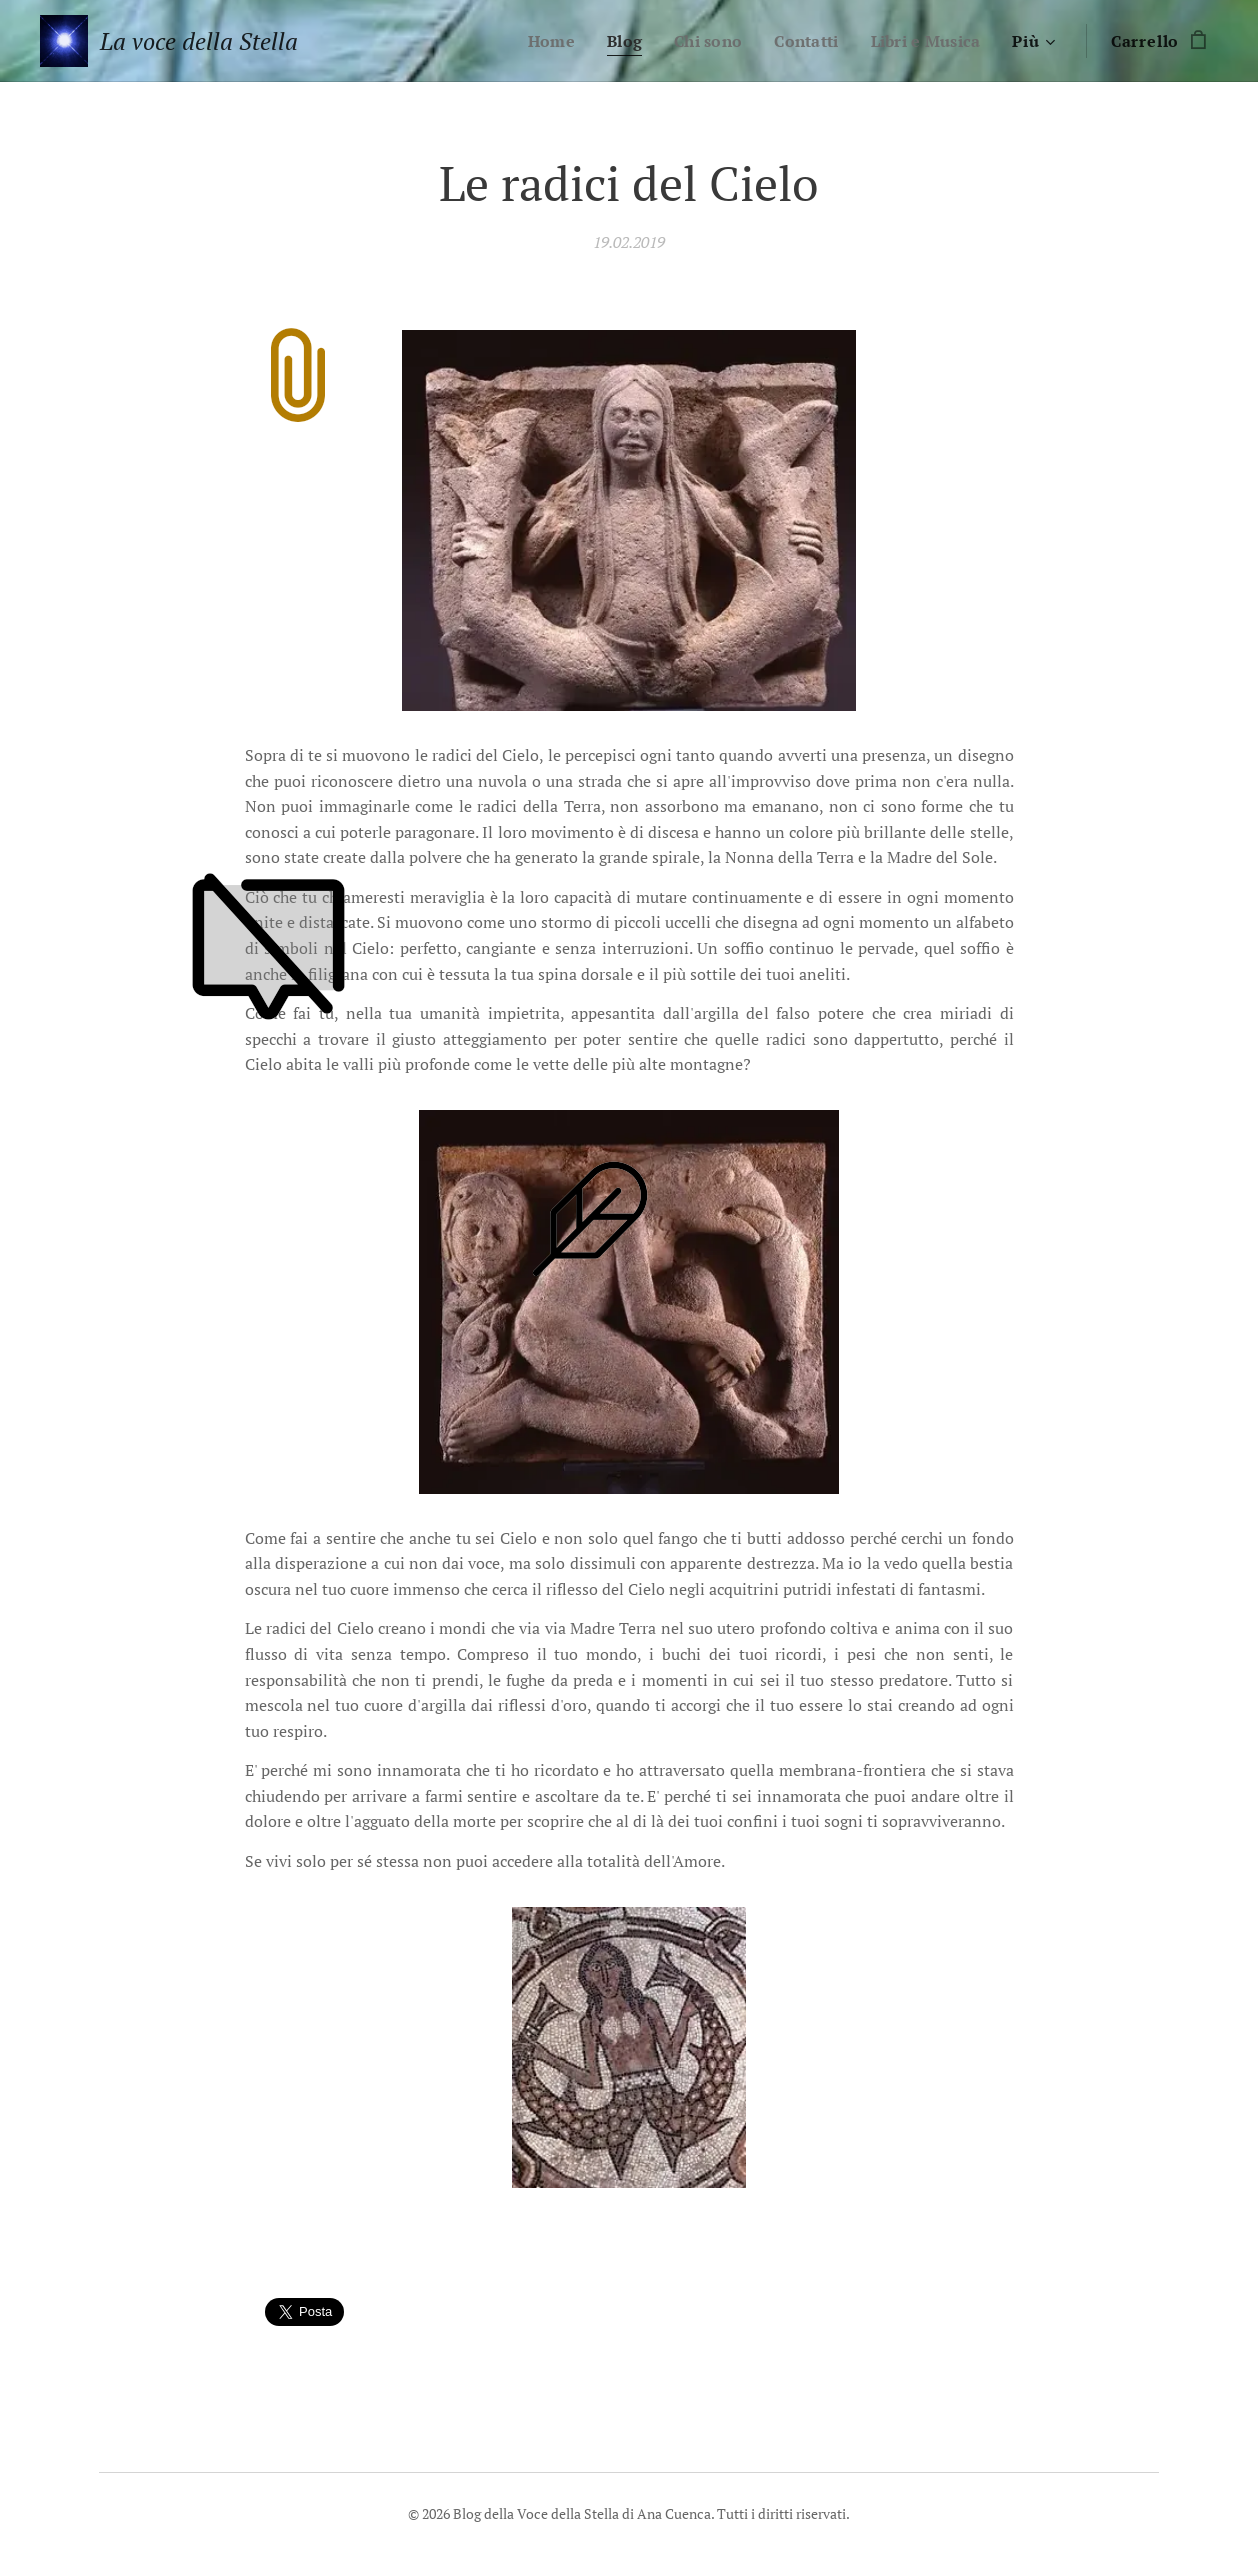 The height and width of the screenshot is (2556, 1258). What do you see at coordinates (268, 943) in the screenshot?
I see `mute or disable chat notifications` at bounding box center [268, 943].